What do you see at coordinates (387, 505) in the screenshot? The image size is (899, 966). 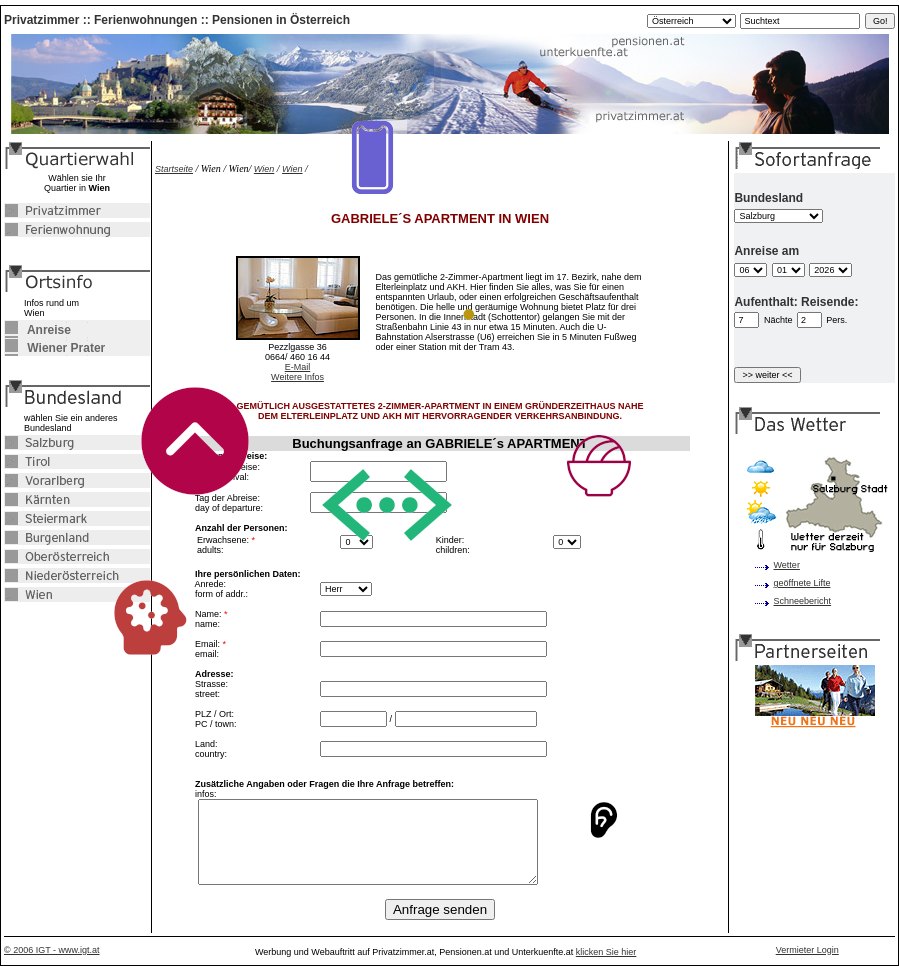 I see `indicates code is currently processing or compiling` at bounding box center [387, 505].